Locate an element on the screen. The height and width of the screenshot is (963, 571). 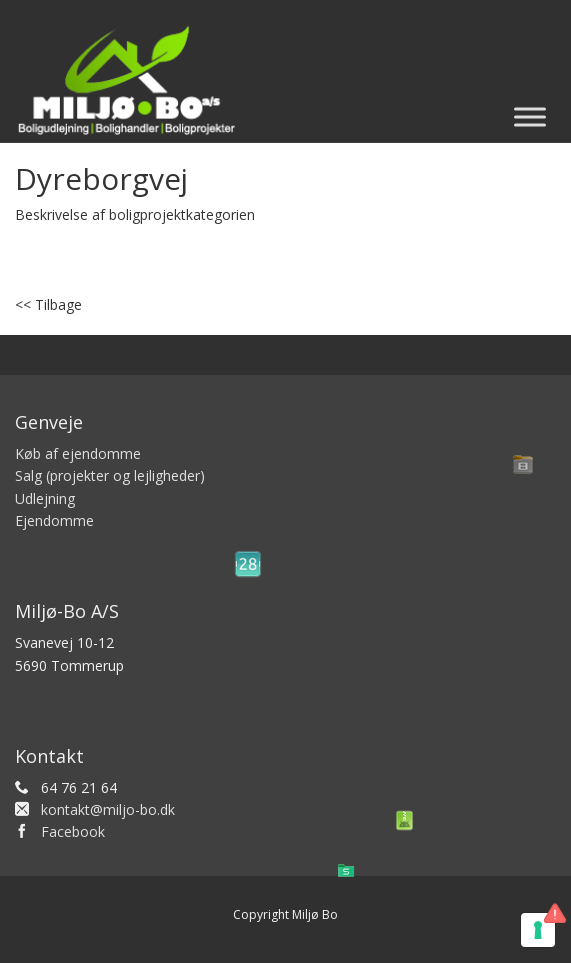
open folder containing WPS spreadsheet files is located at coordinates (346, 871).